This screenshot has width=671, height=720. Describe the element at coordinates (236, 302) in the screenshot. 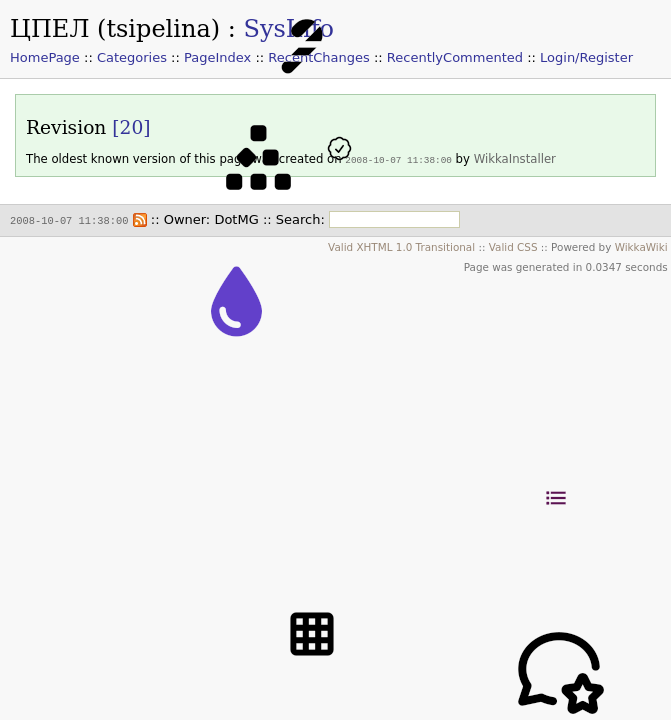

I see `adjust color or tint settings` at that location.